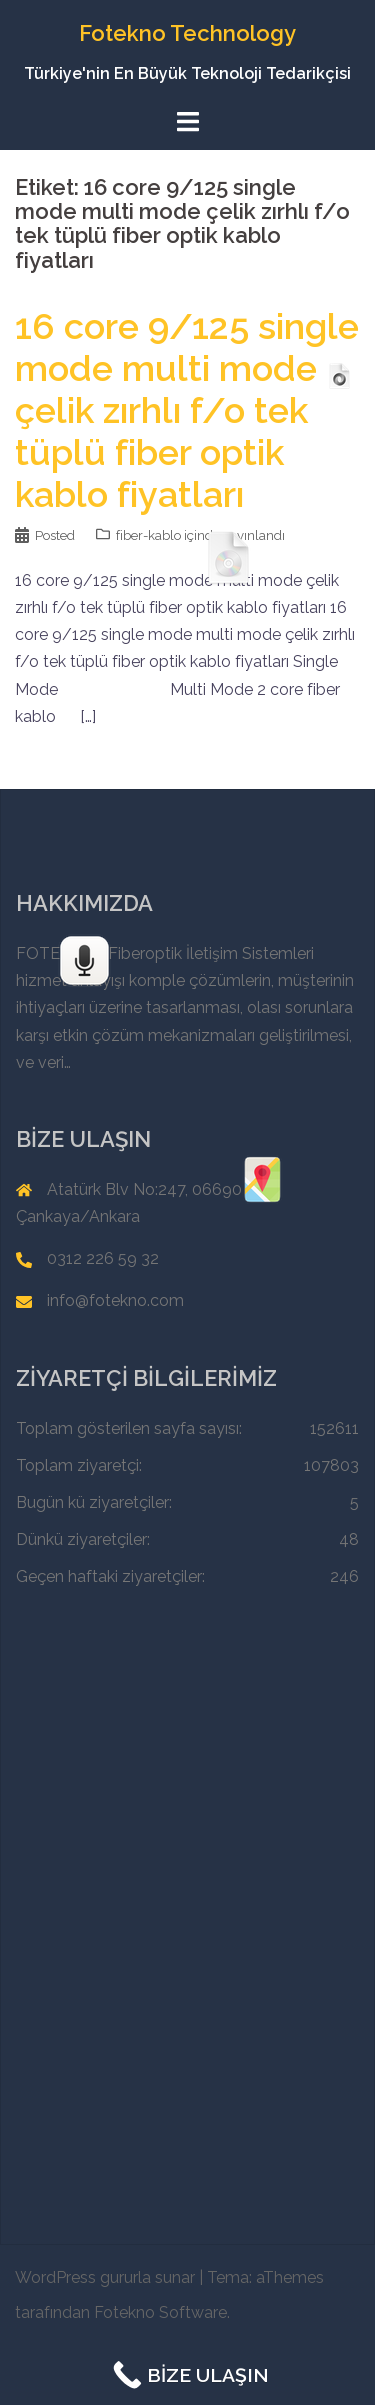 Image resolution: width=375 pixels, height=2405 pixels. Describe the element at coordinates (339, 376) in the screenshot. I see `a JSON file type indicator` at that location.